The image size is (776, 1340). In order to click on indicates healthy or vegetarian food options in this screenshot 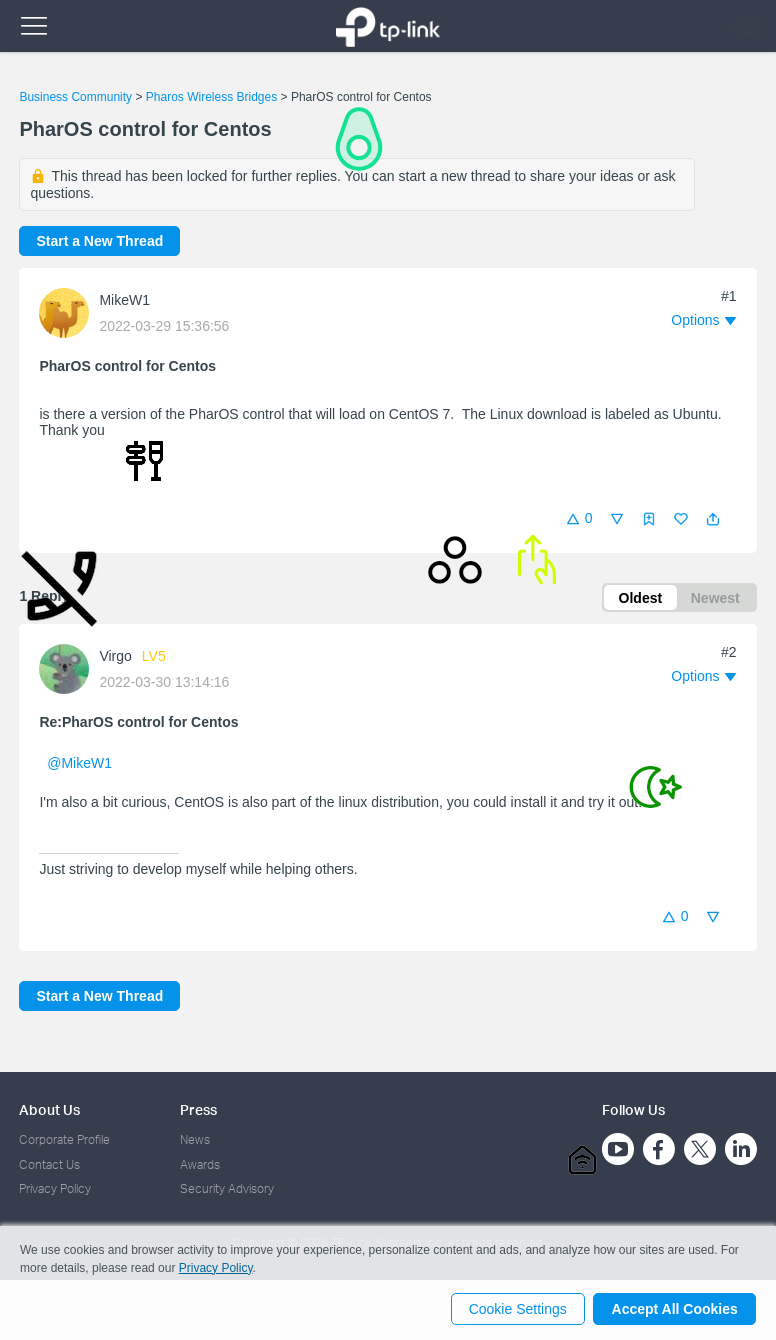, I will do `click(359, 139)`.